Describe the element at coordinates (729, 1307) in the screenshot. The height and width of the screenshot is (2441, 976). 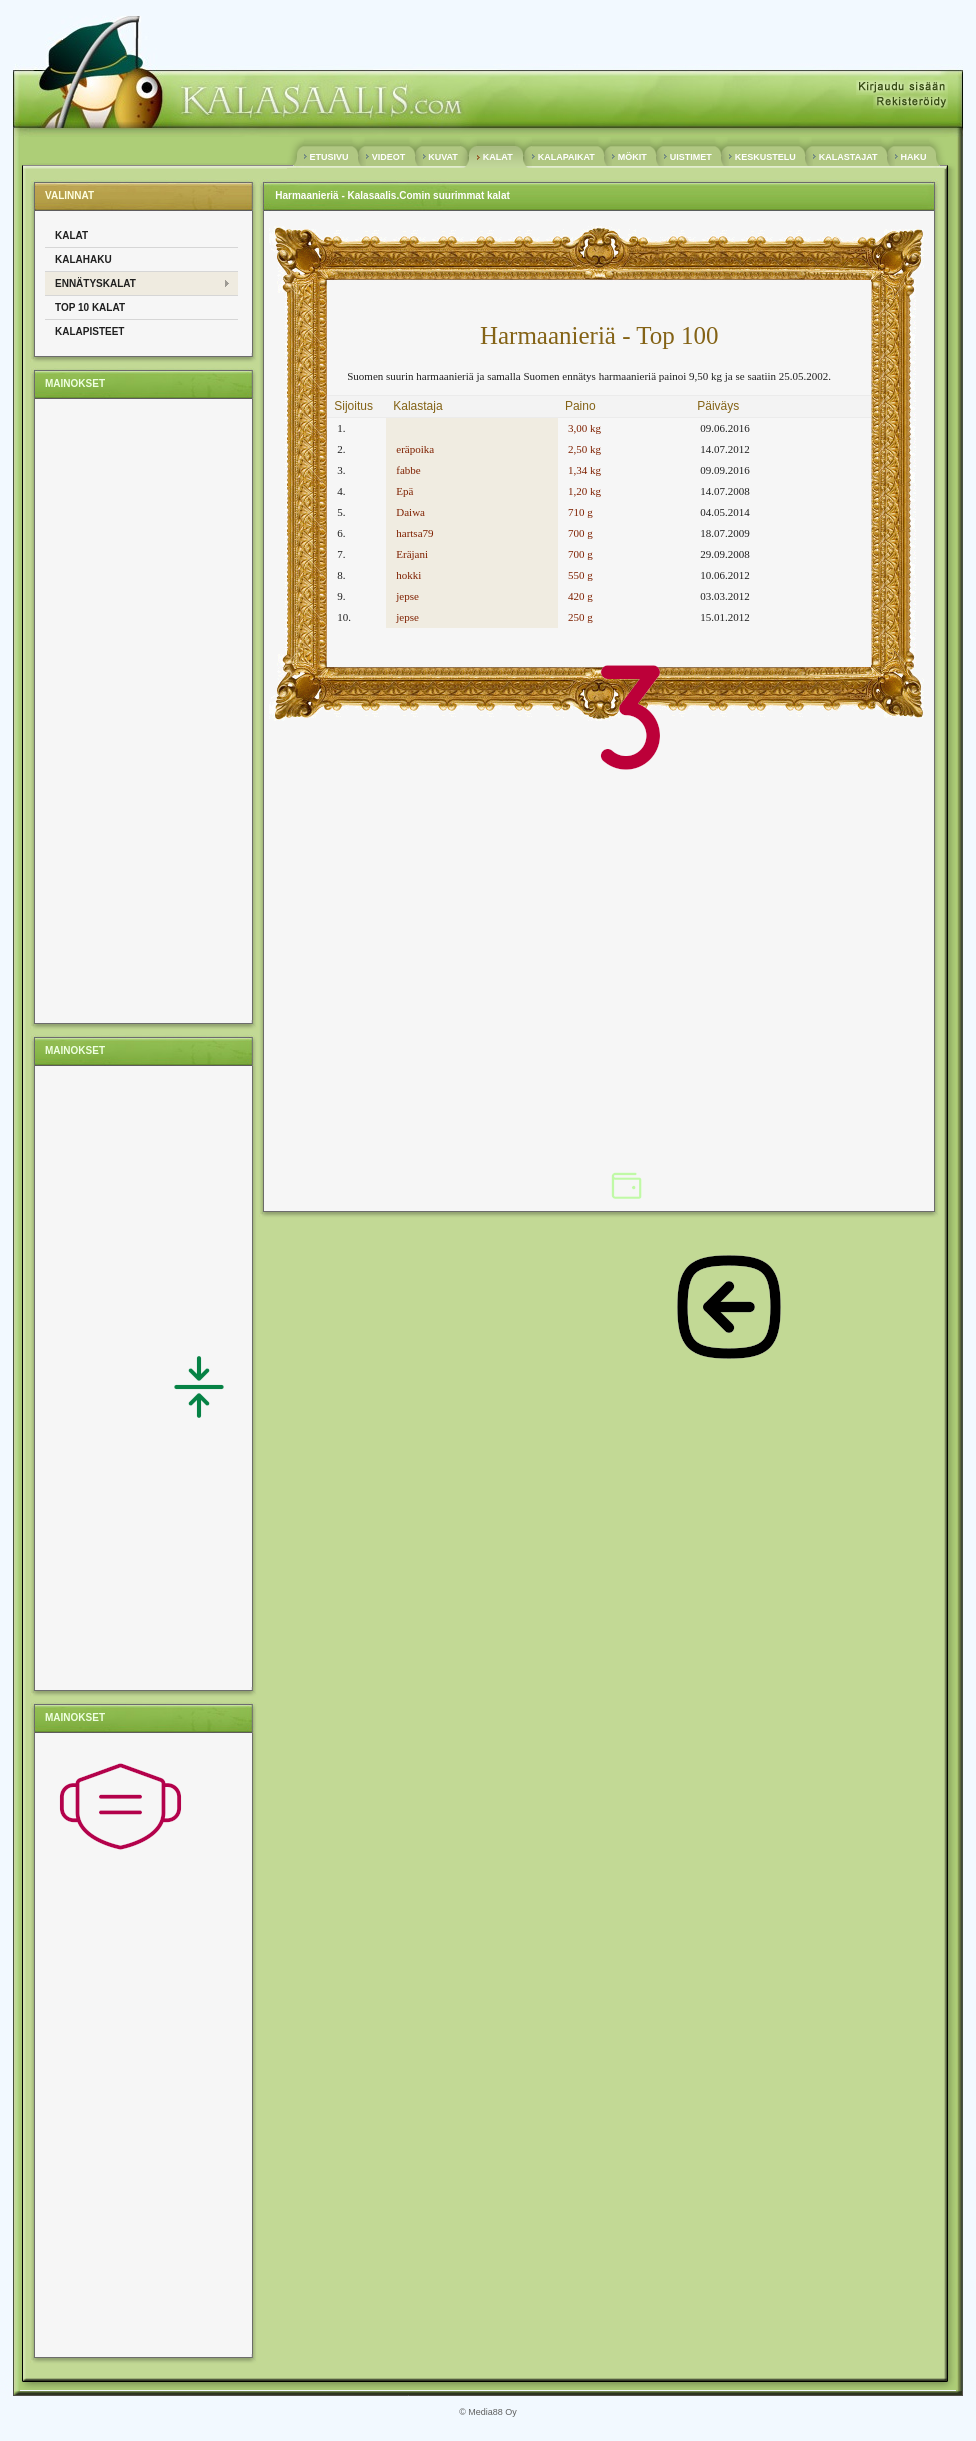
I see `go back to the previous screen` at that location.